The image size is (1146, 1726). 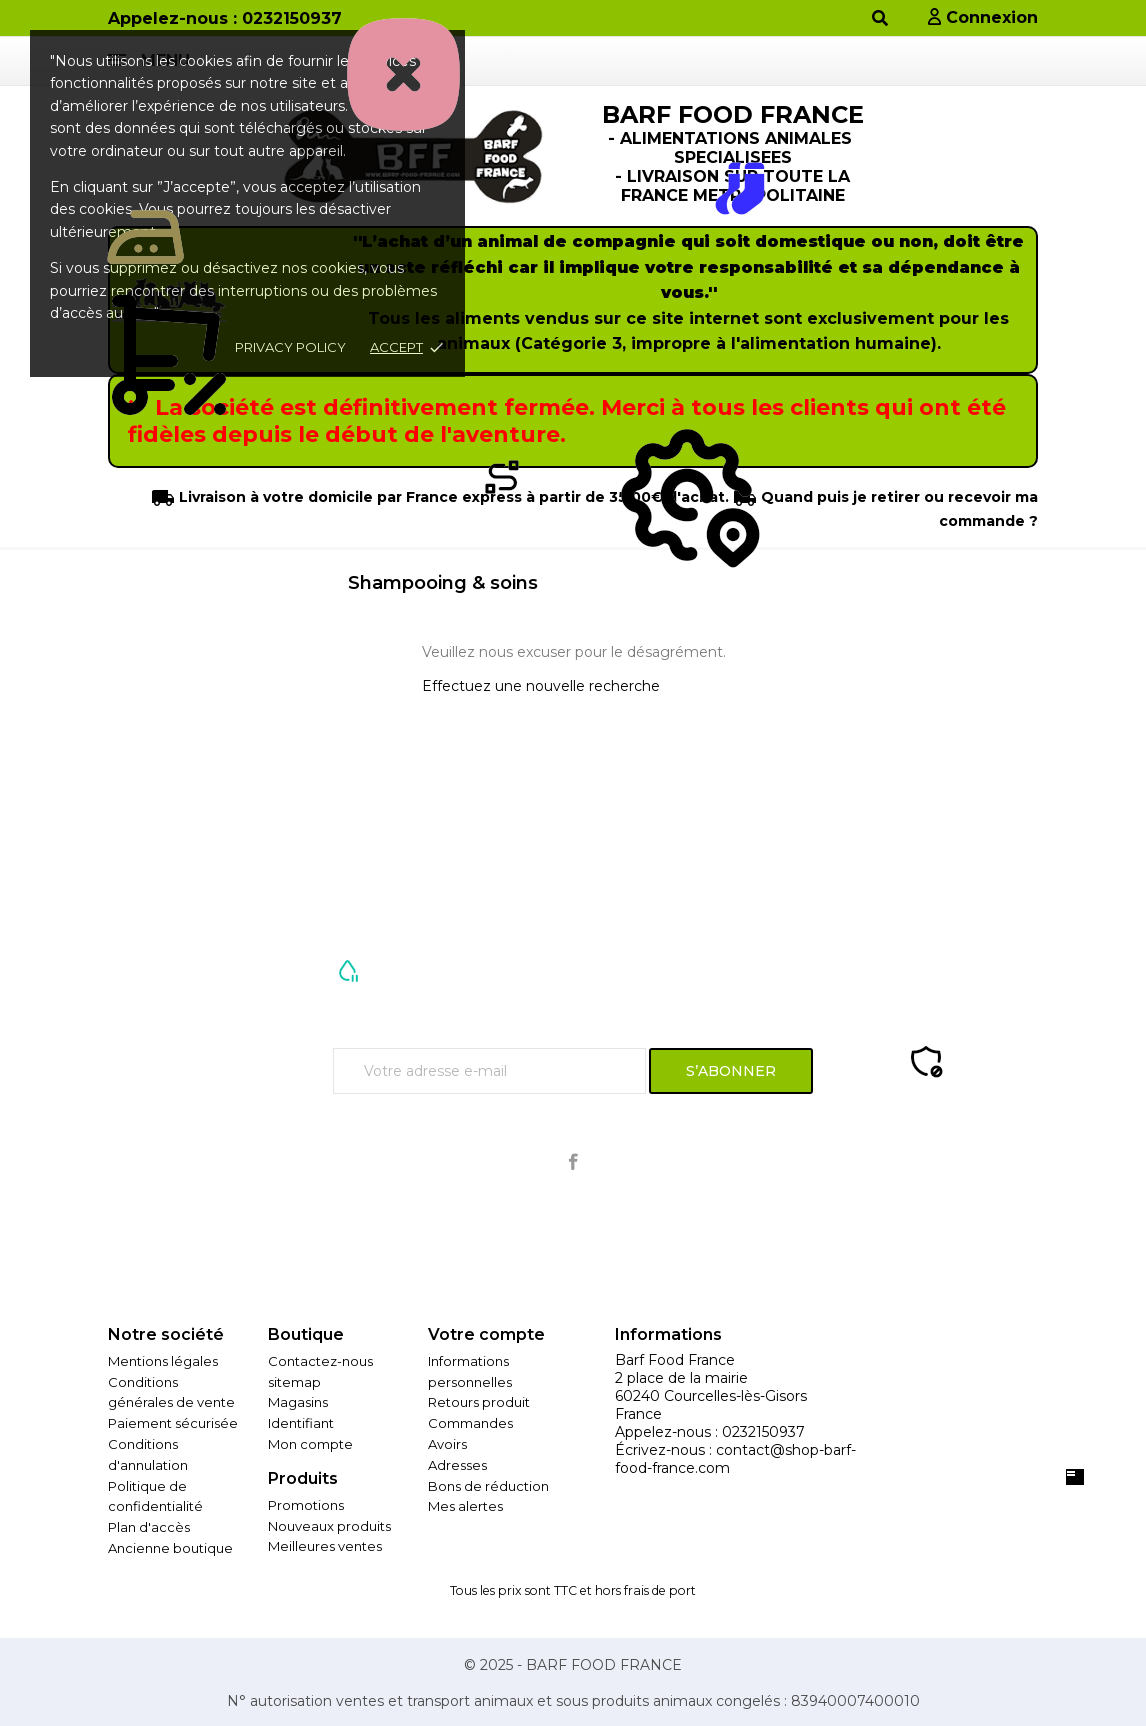 I want to click on cancel or disable security protection, so click(x=926, y=1061).